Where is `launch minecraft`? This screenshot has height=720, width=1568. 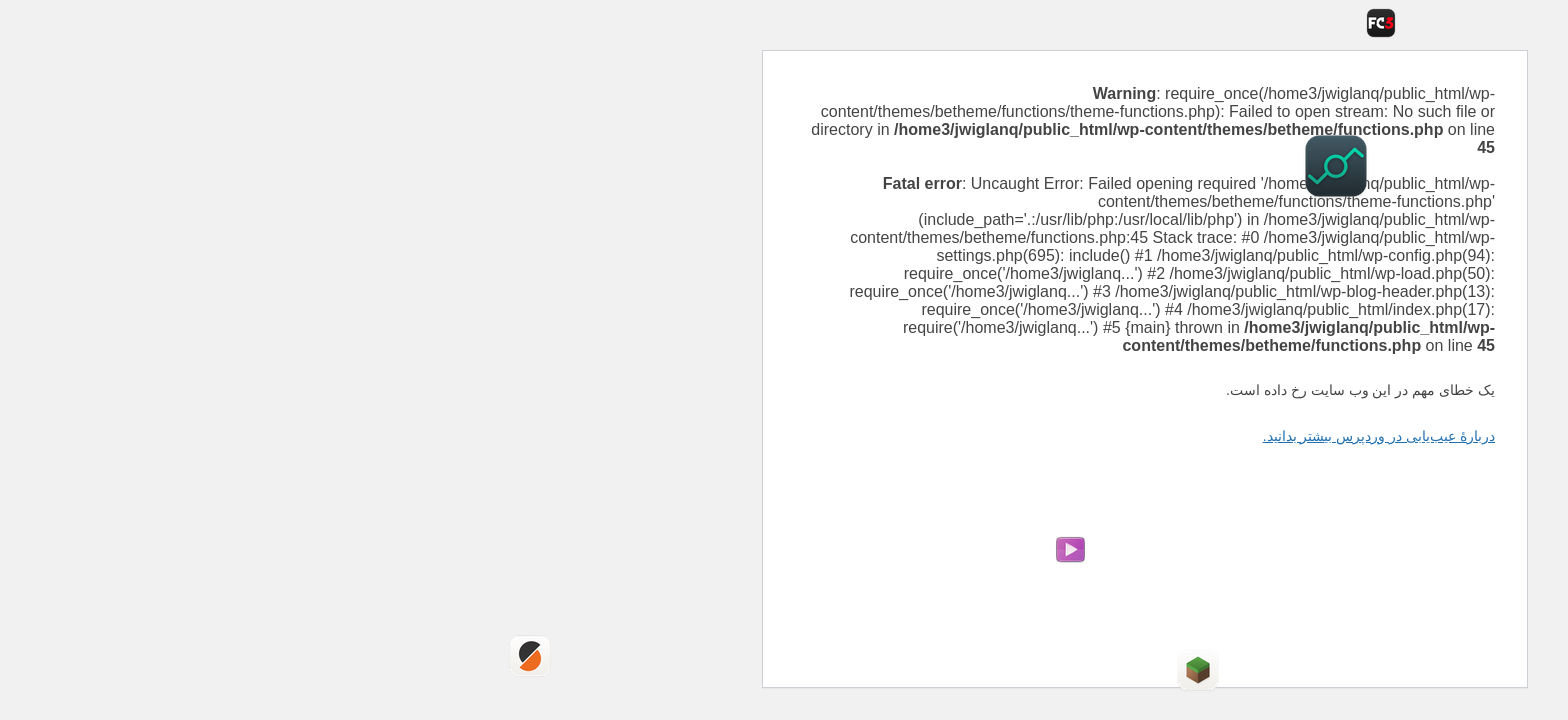 launch minecraft is located at coordinates (1198, 670).